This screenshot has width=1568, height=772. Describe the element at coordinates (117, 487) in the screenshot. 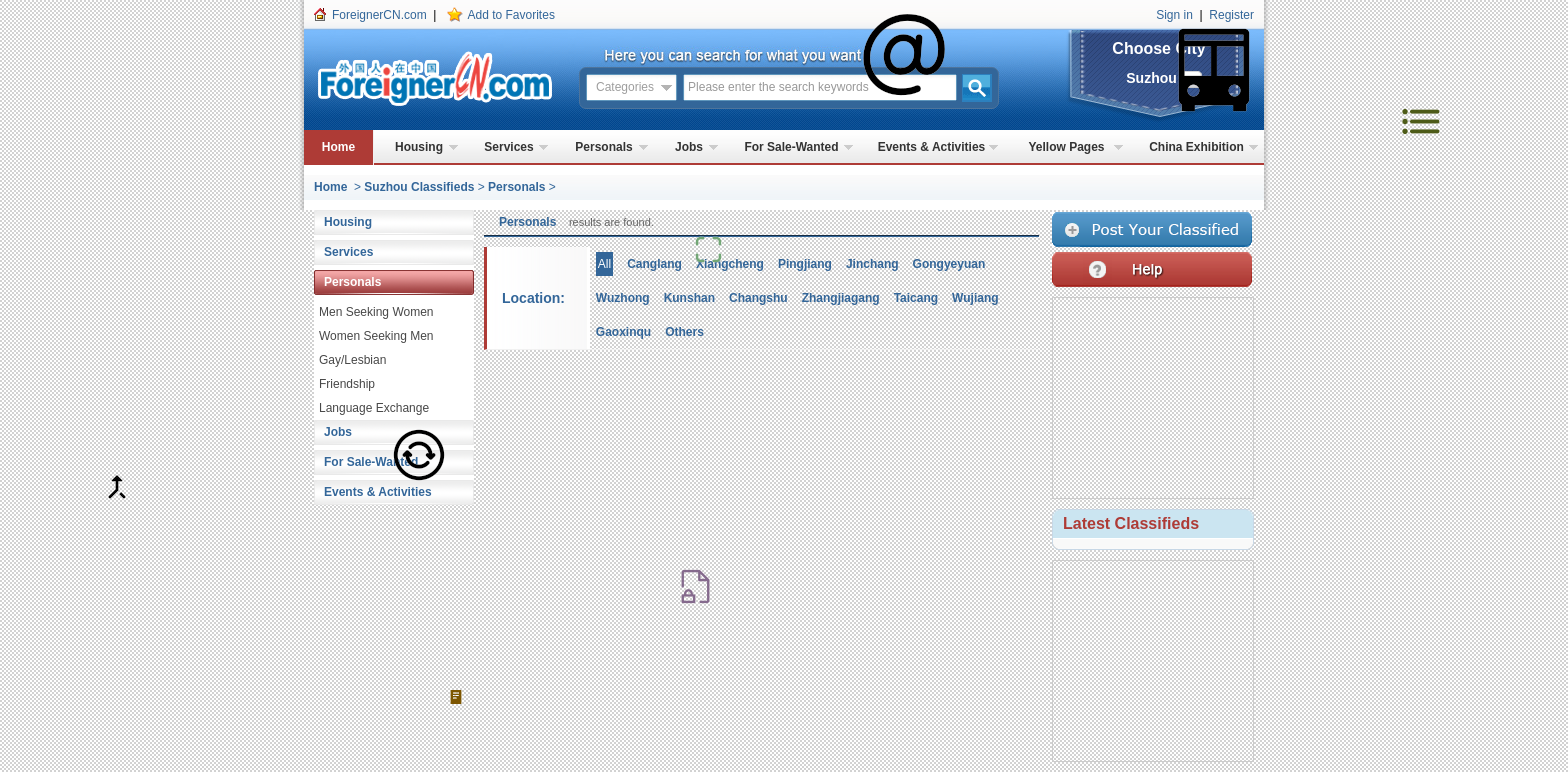

I see `merge two active calls into a conference` at that location.